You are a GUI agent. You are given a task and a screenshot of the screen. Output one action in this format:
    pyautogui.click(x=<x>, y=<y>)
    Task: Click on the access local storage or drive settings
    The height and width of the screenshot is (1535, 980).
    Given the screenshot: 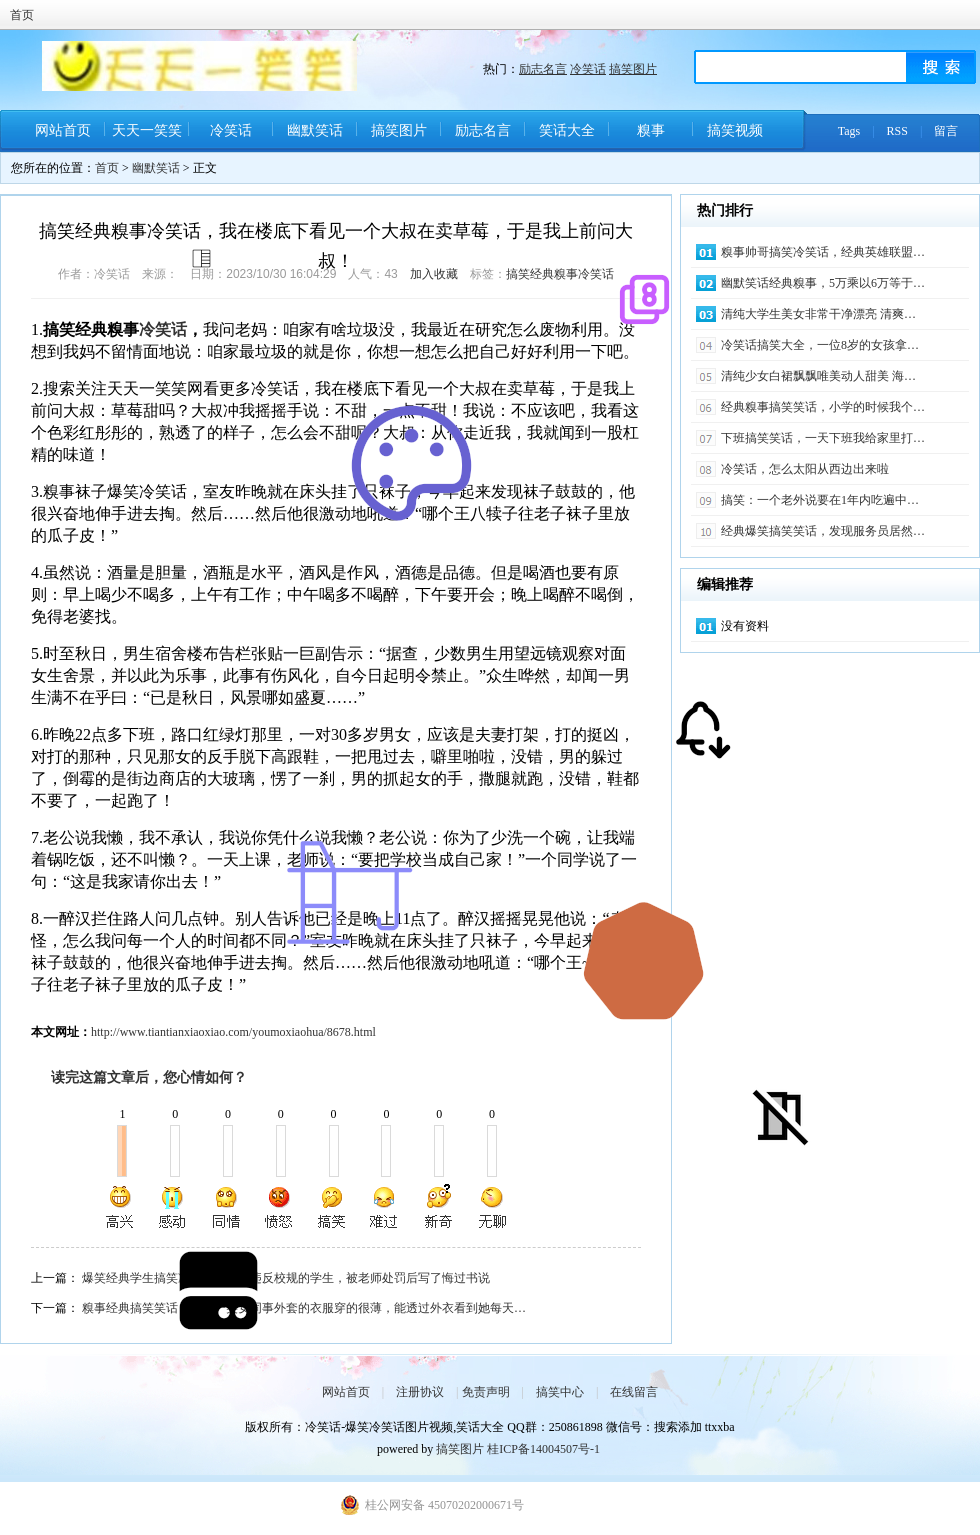 What is the action you would take?
    pyautogui.click(x=218, y=1290)
    